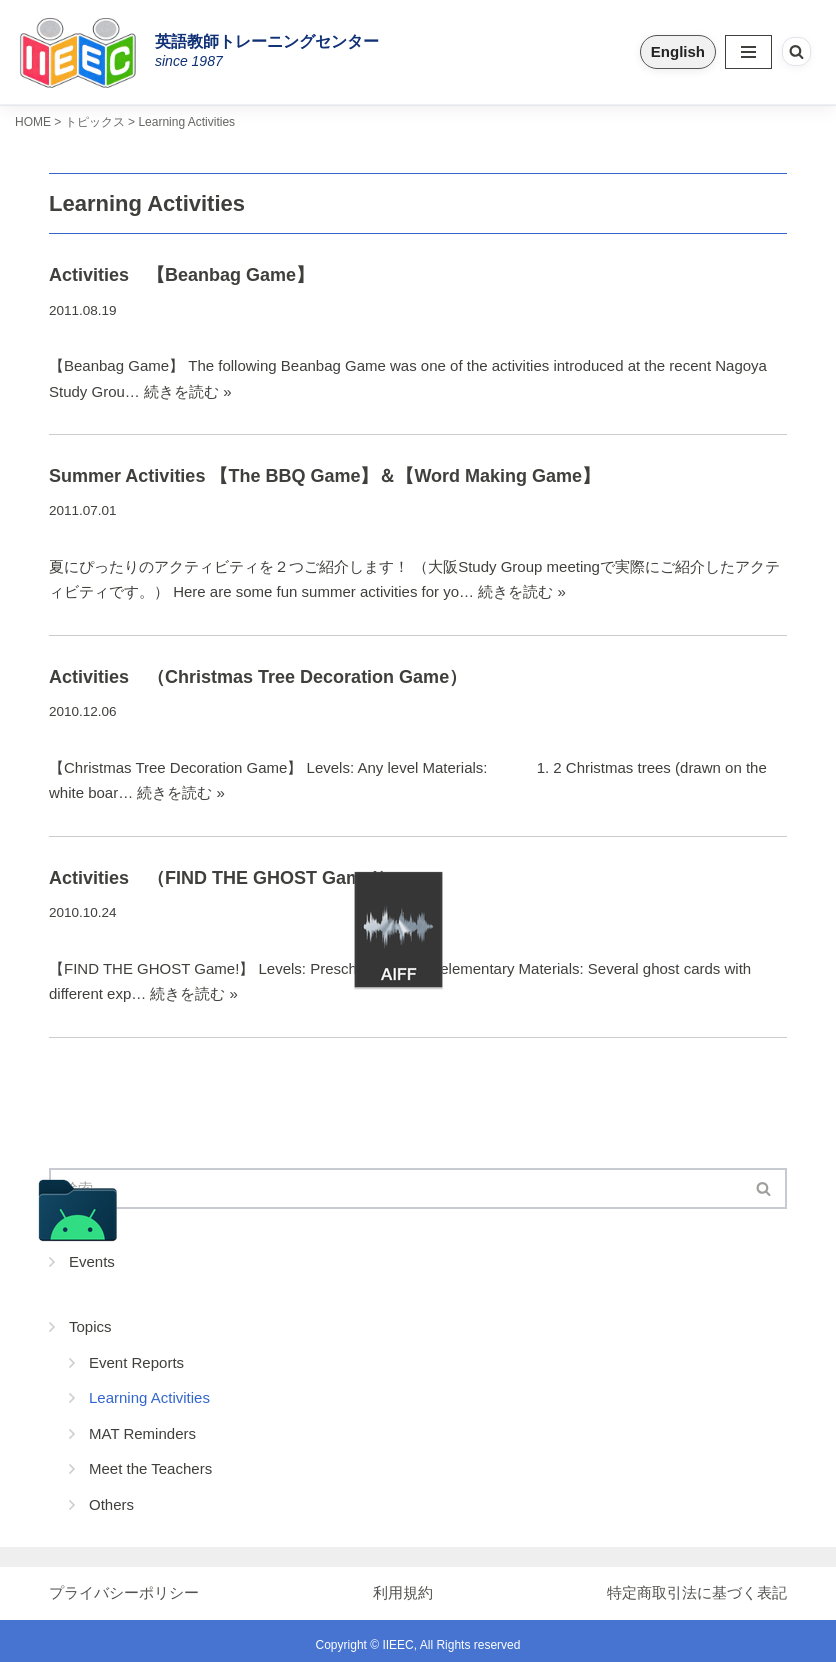 This screenshot has width=836, height=1662. I want to click on an AIFF audio file in GarageBand or Logic Pro, so click(398, 932).